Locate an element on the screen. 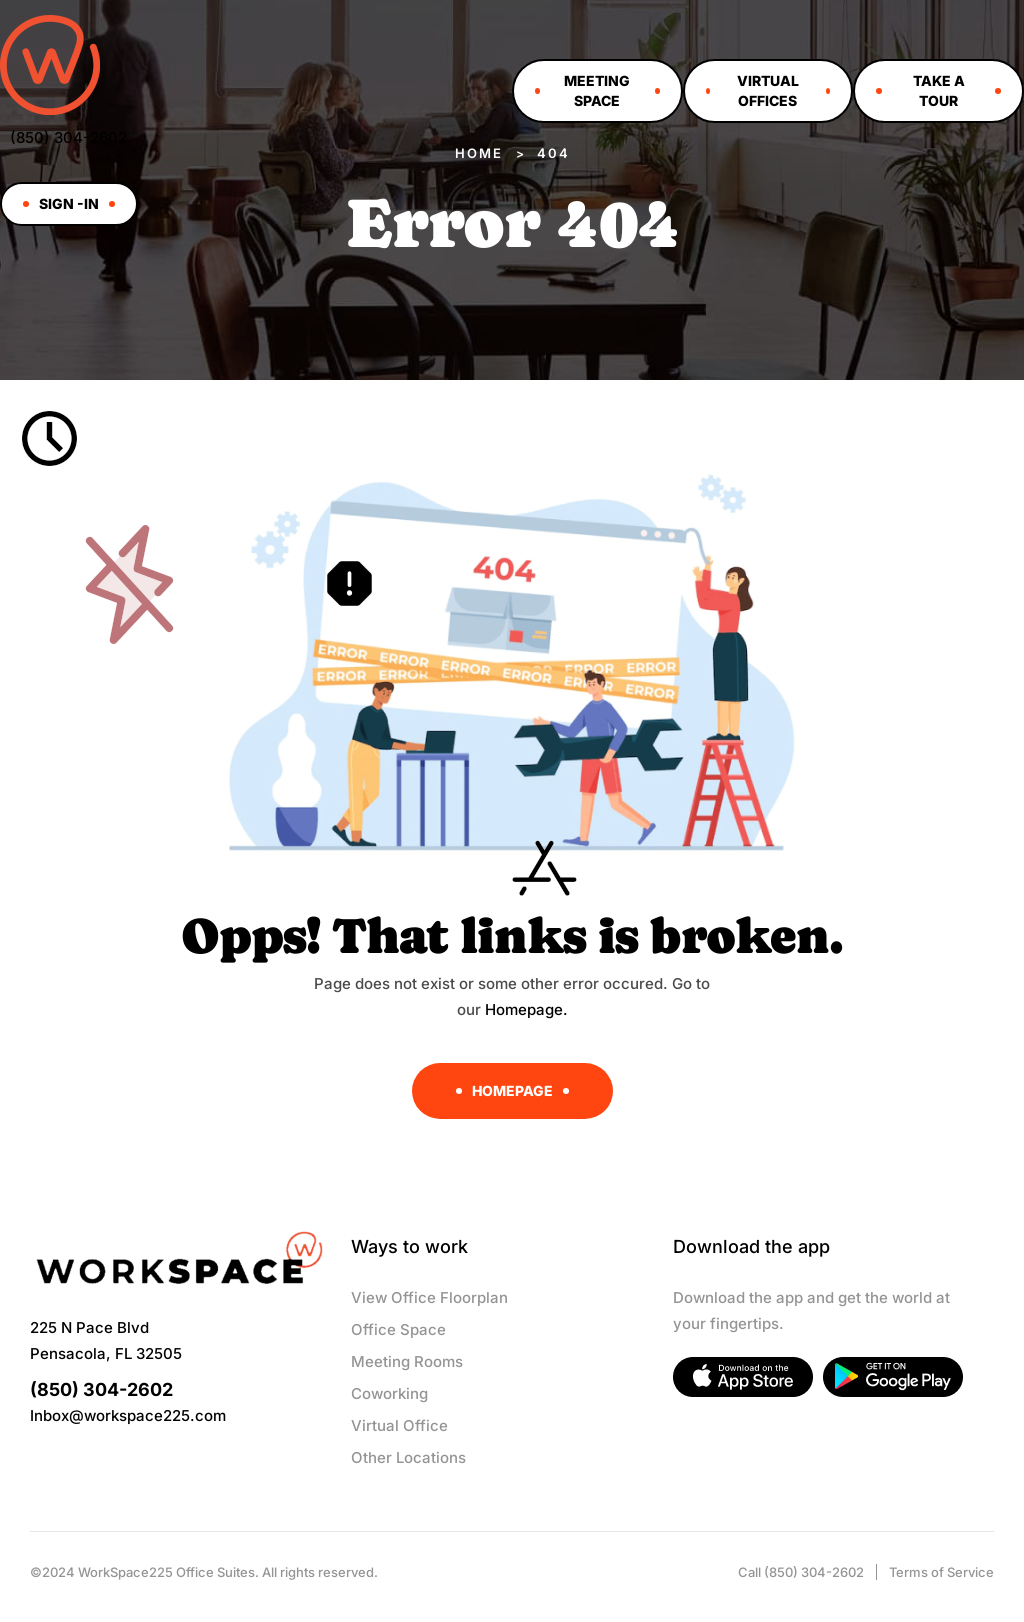 The height and width of the screenshot is (1622, 1024). indicates a critical warning or error state is located at coordinates (349, 583).